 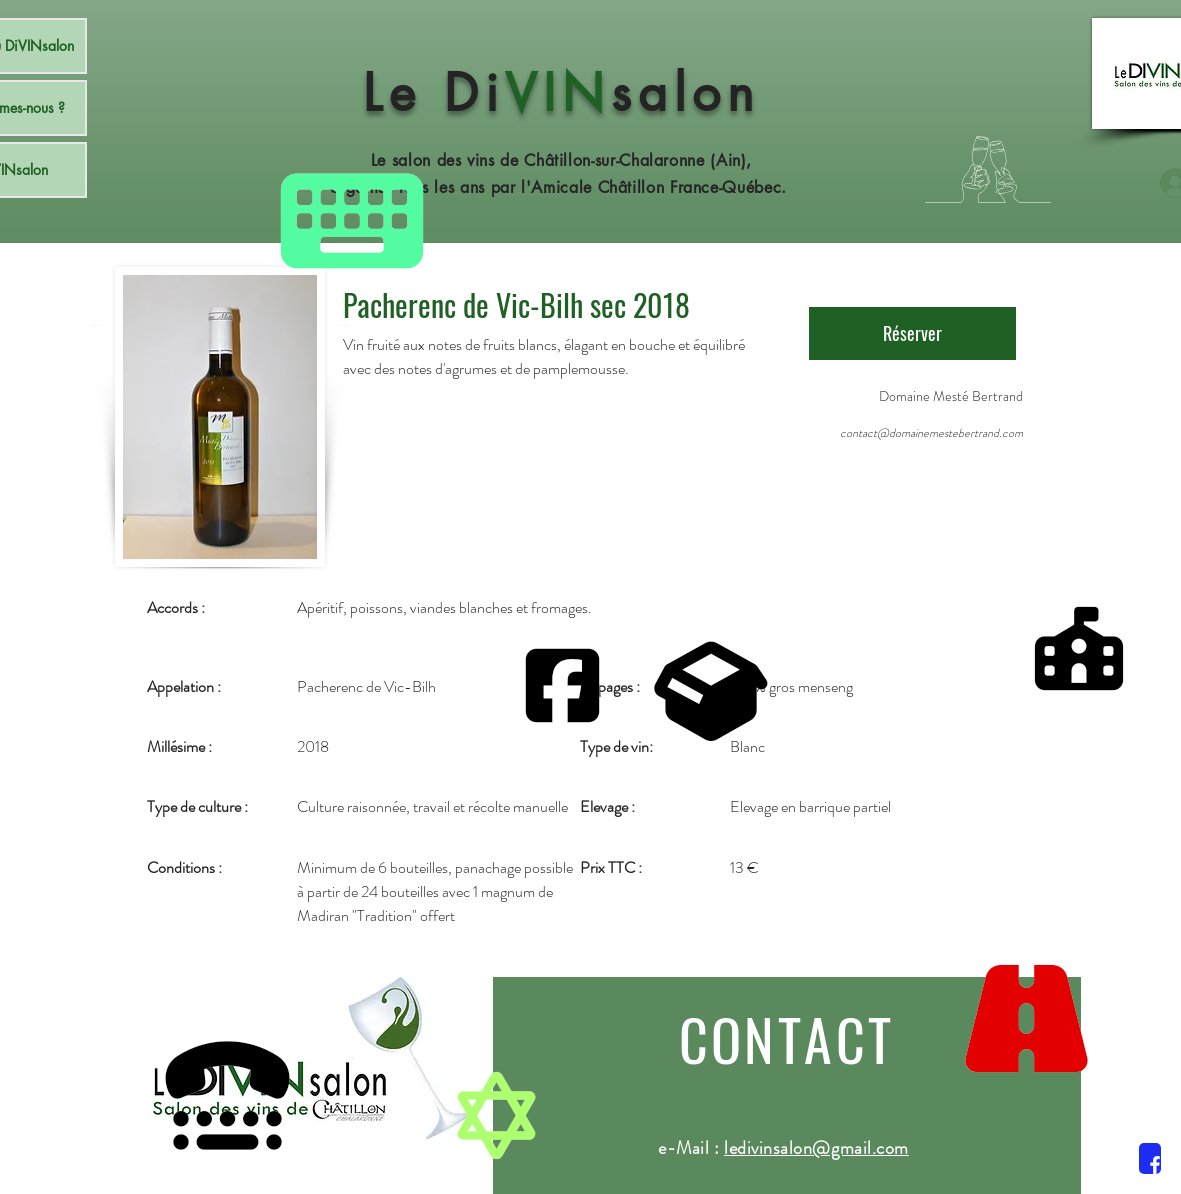 I want to click on share to facebook, so click(x=562, y=685).